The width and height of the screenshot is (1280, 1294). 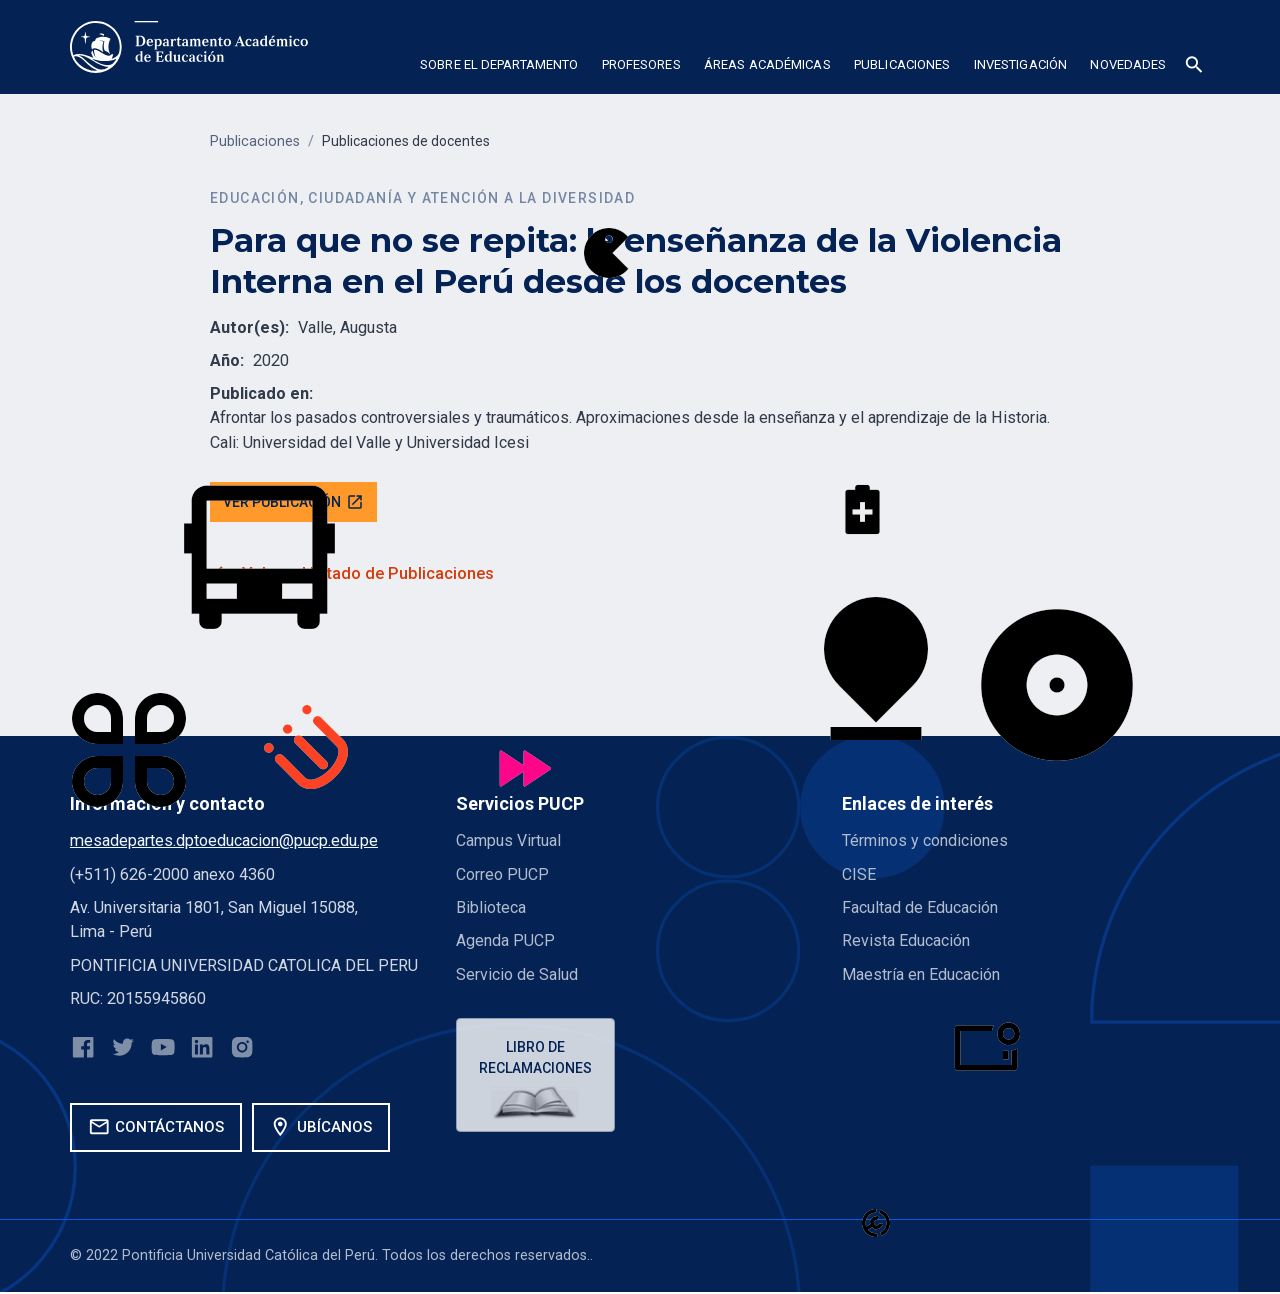 I want to click on mark a location on the map, so click(x=876, y=662).